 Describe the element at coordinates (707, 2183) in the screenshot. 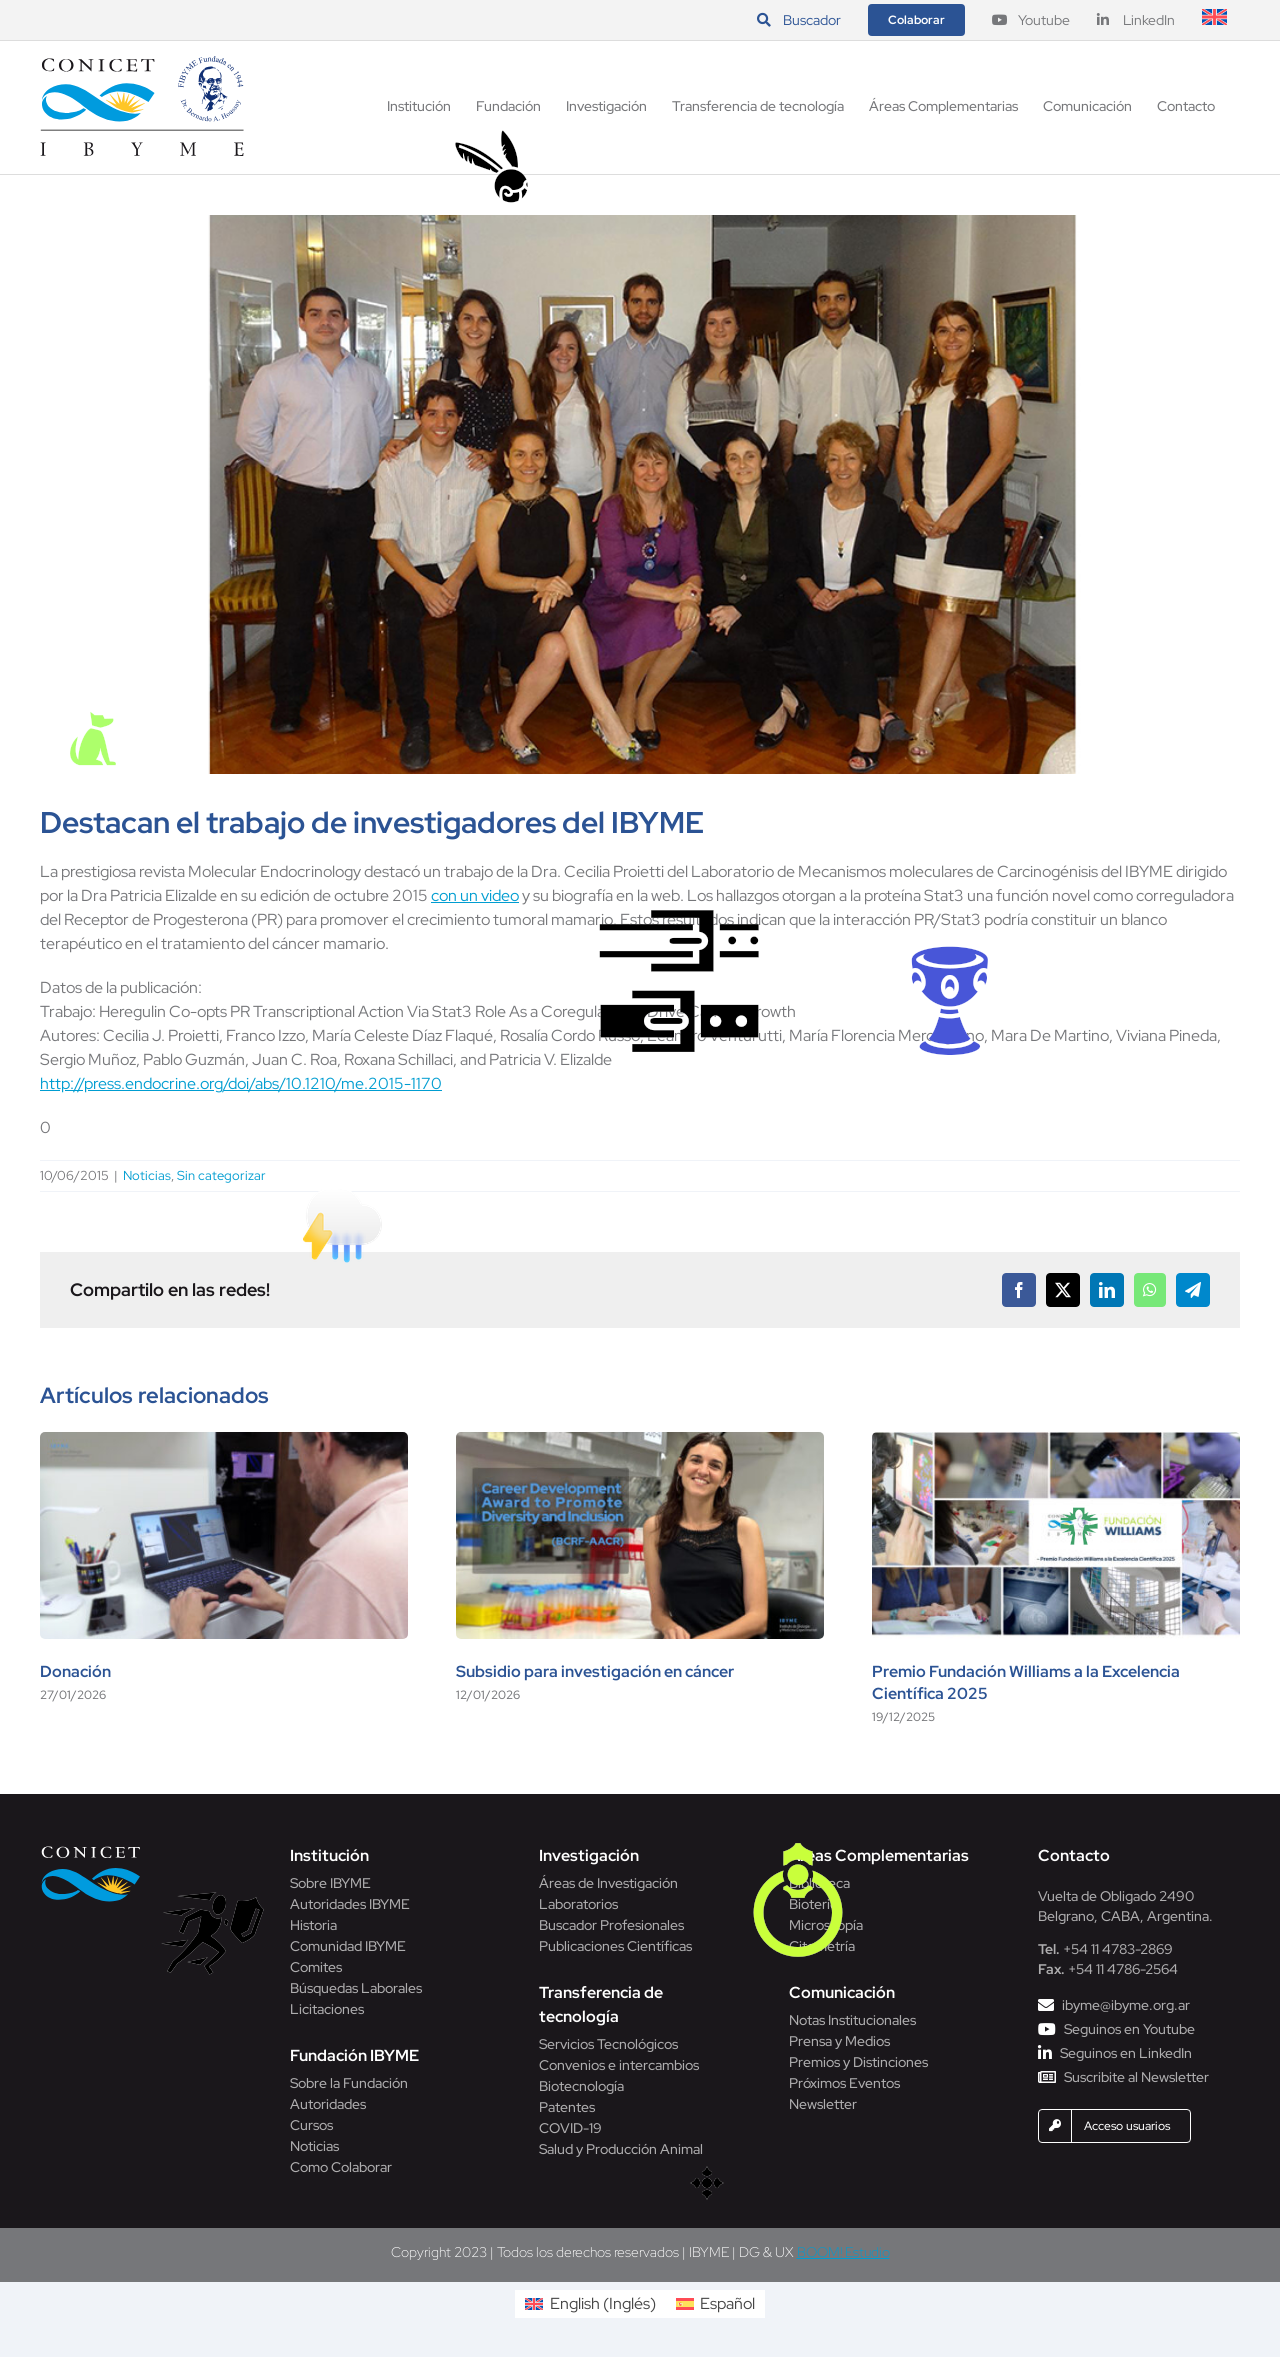

I see `indicates luck or chance-based game mechanic` at that location.